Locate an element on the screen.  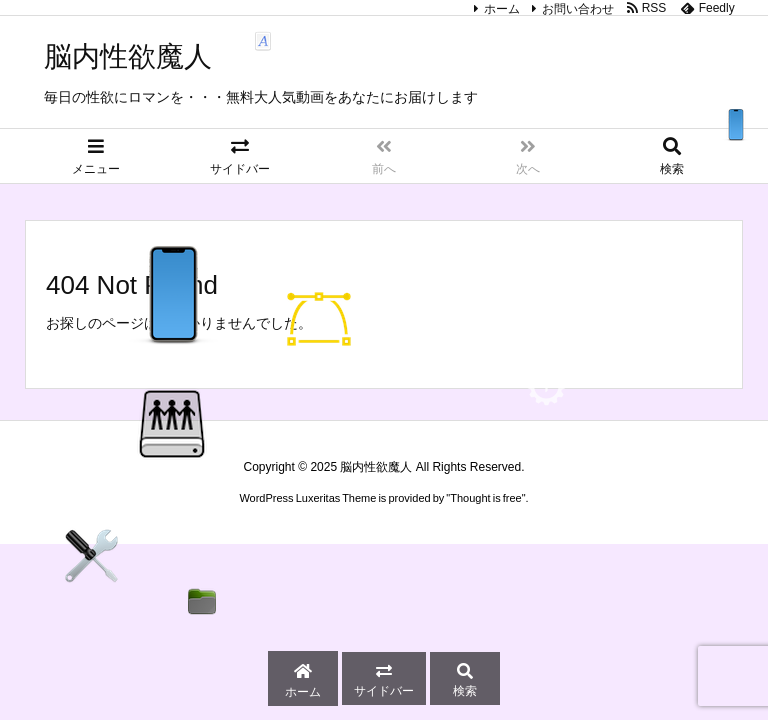
a TrueType font file is located at coordinates (263, 41).